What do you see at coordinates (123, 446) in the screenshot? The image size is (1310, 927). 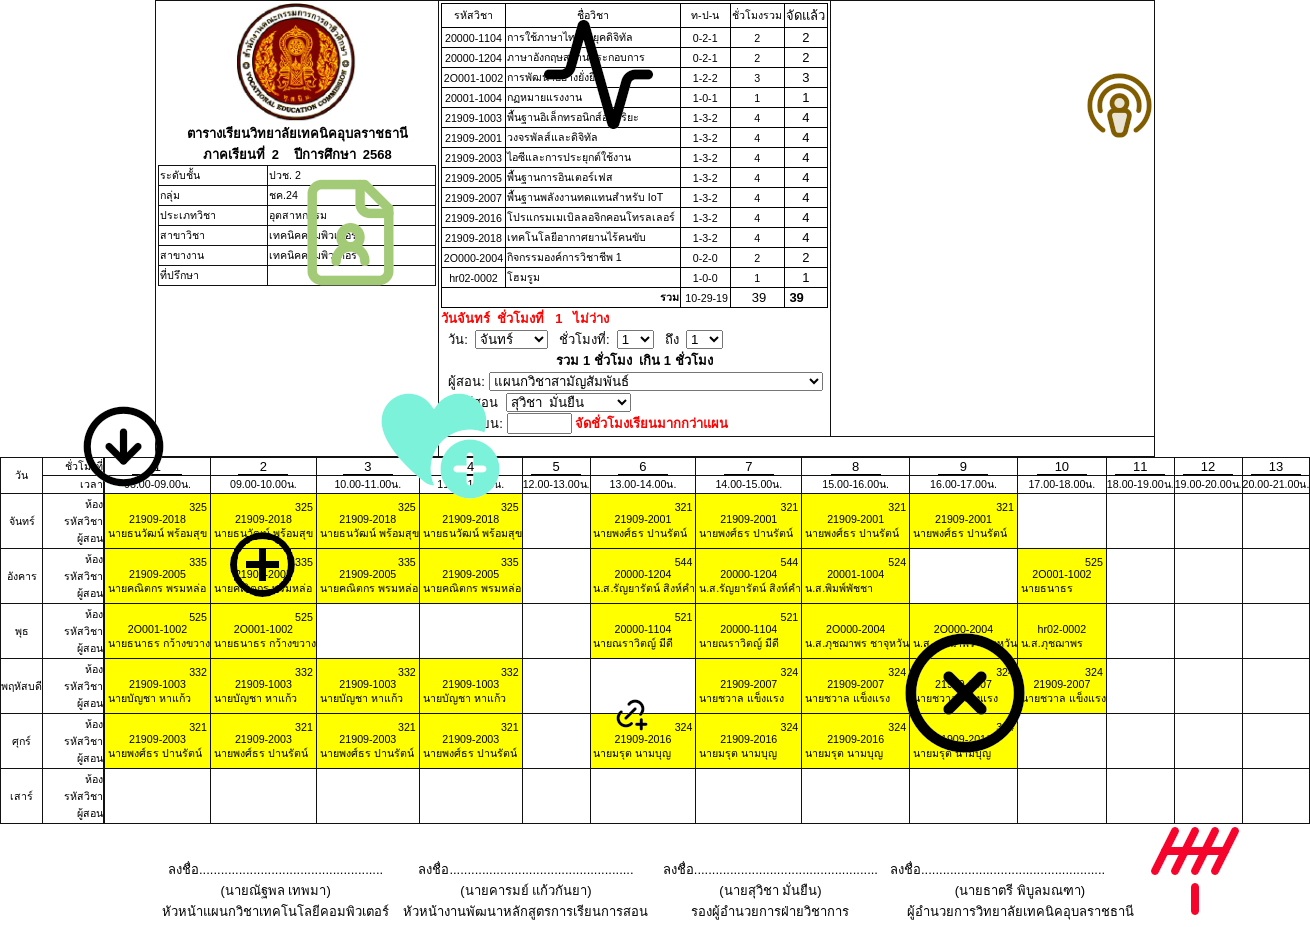 I see `download file or content` at bounding box center [123, 446].